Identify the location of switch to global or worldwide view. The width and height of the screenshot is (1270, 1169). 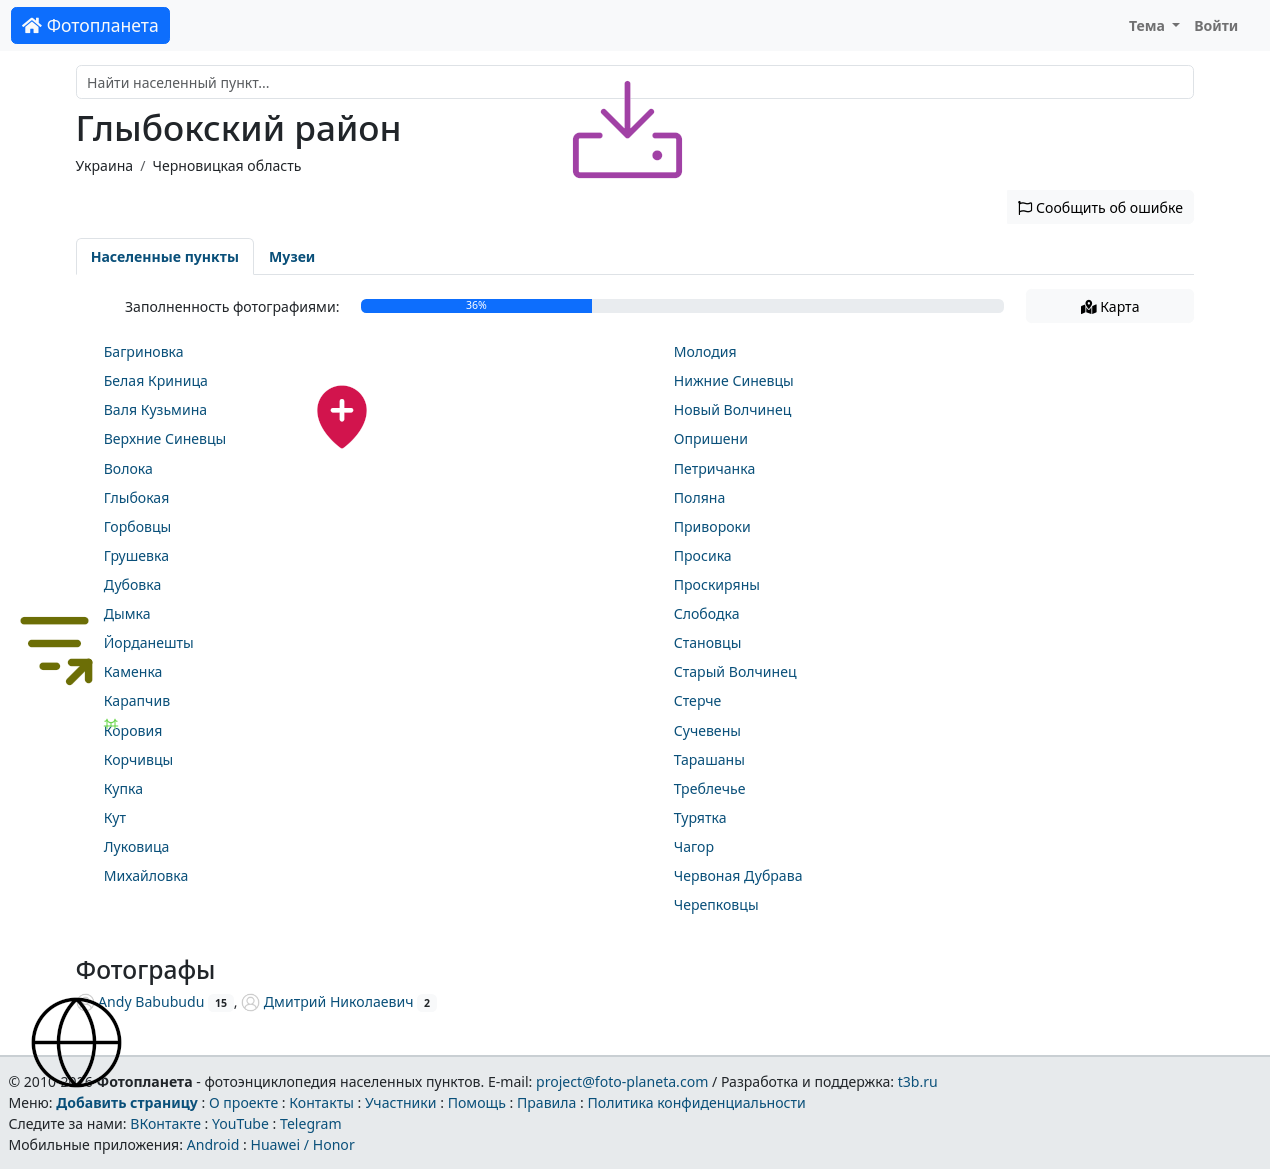
(76, 1042).